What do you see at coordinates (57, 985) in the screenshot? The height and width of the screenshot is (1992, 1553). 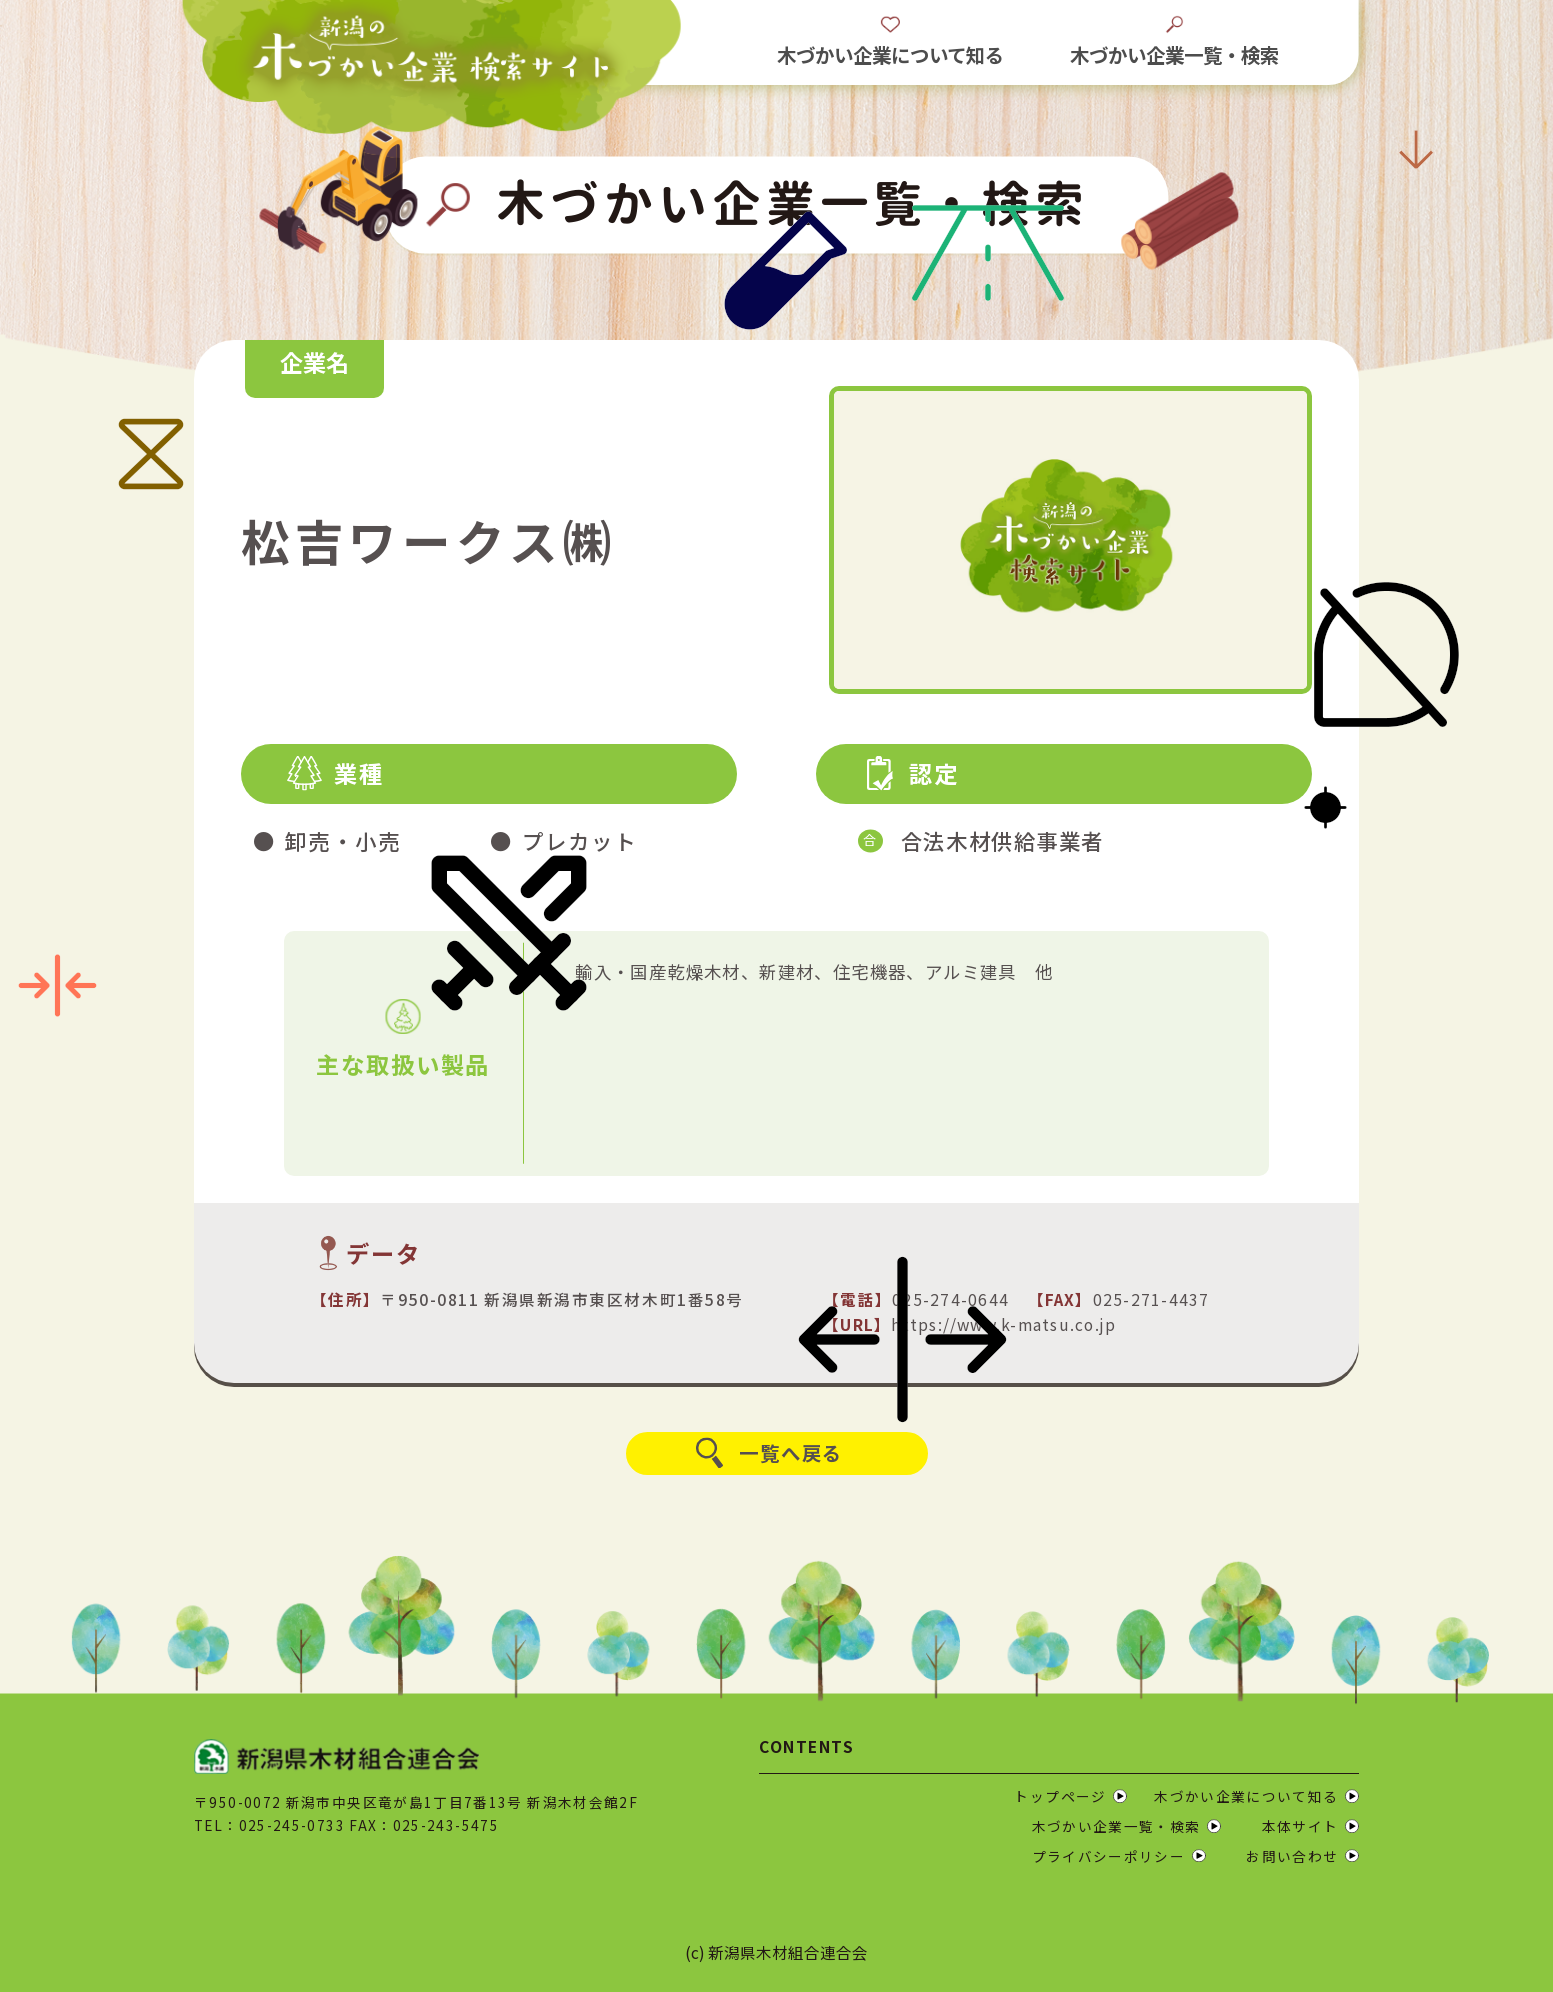 I see `collapse or minimize horizontal content` at bounding box center [57, 985].